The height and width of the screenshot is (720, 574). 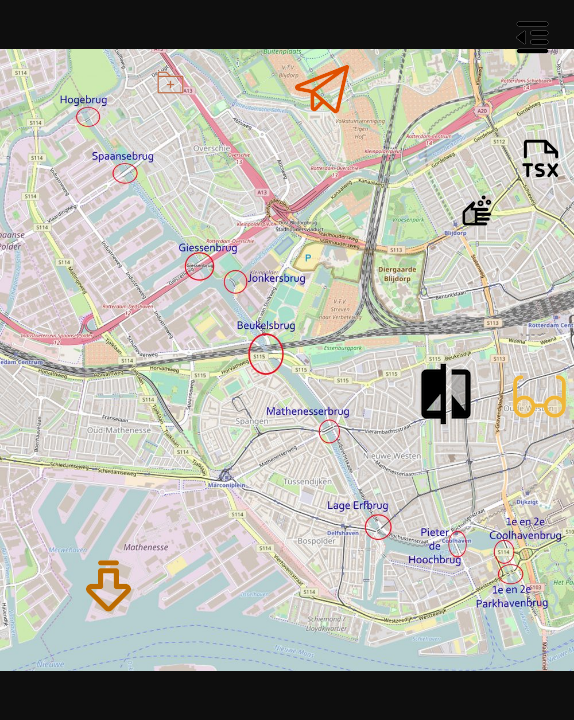 I want to click on indicates handwashing facilities available, so click(x=477, y=210).